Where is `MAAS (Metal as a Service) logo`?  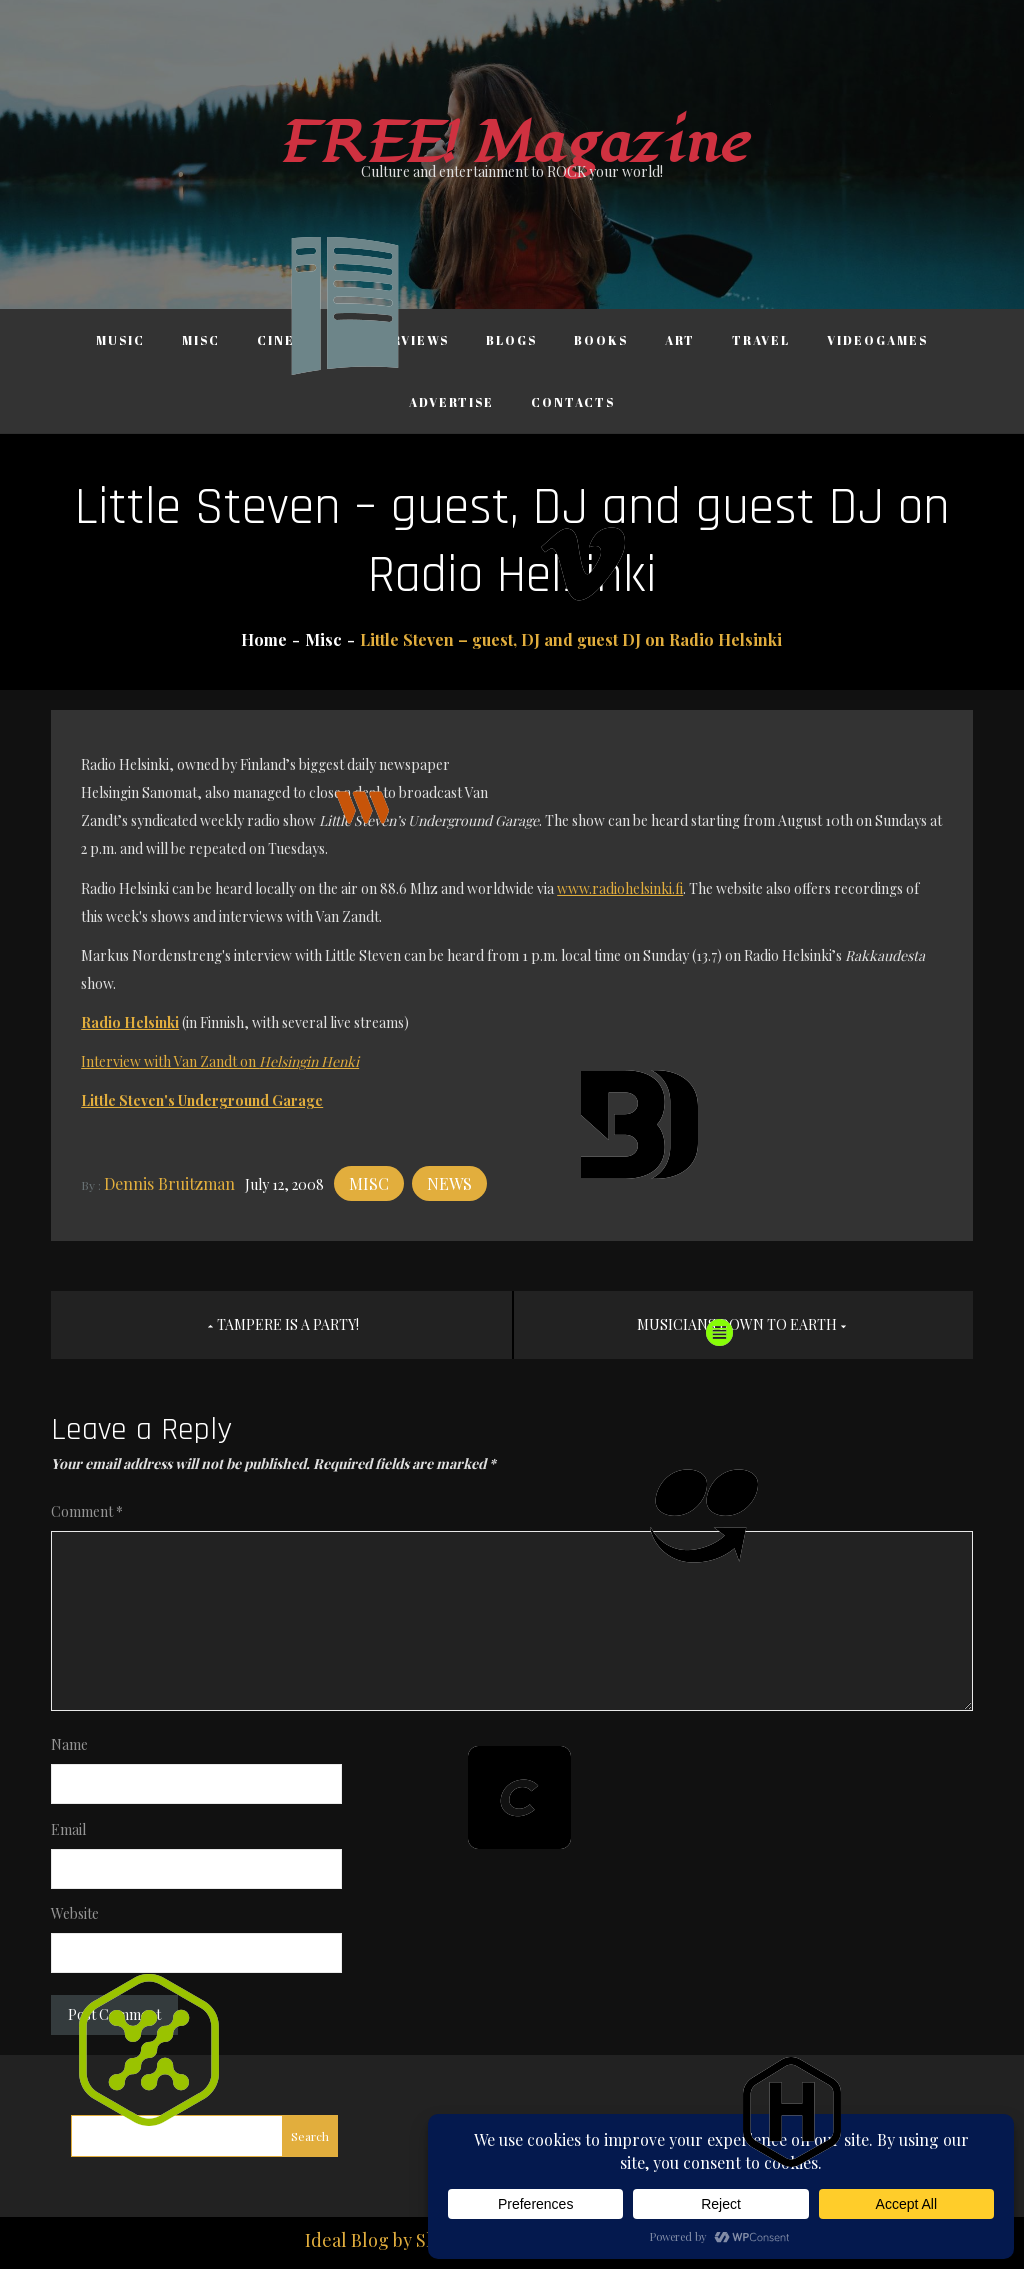 MAAS (Metal as a Service) logo is located at coordinates (719, 1332).